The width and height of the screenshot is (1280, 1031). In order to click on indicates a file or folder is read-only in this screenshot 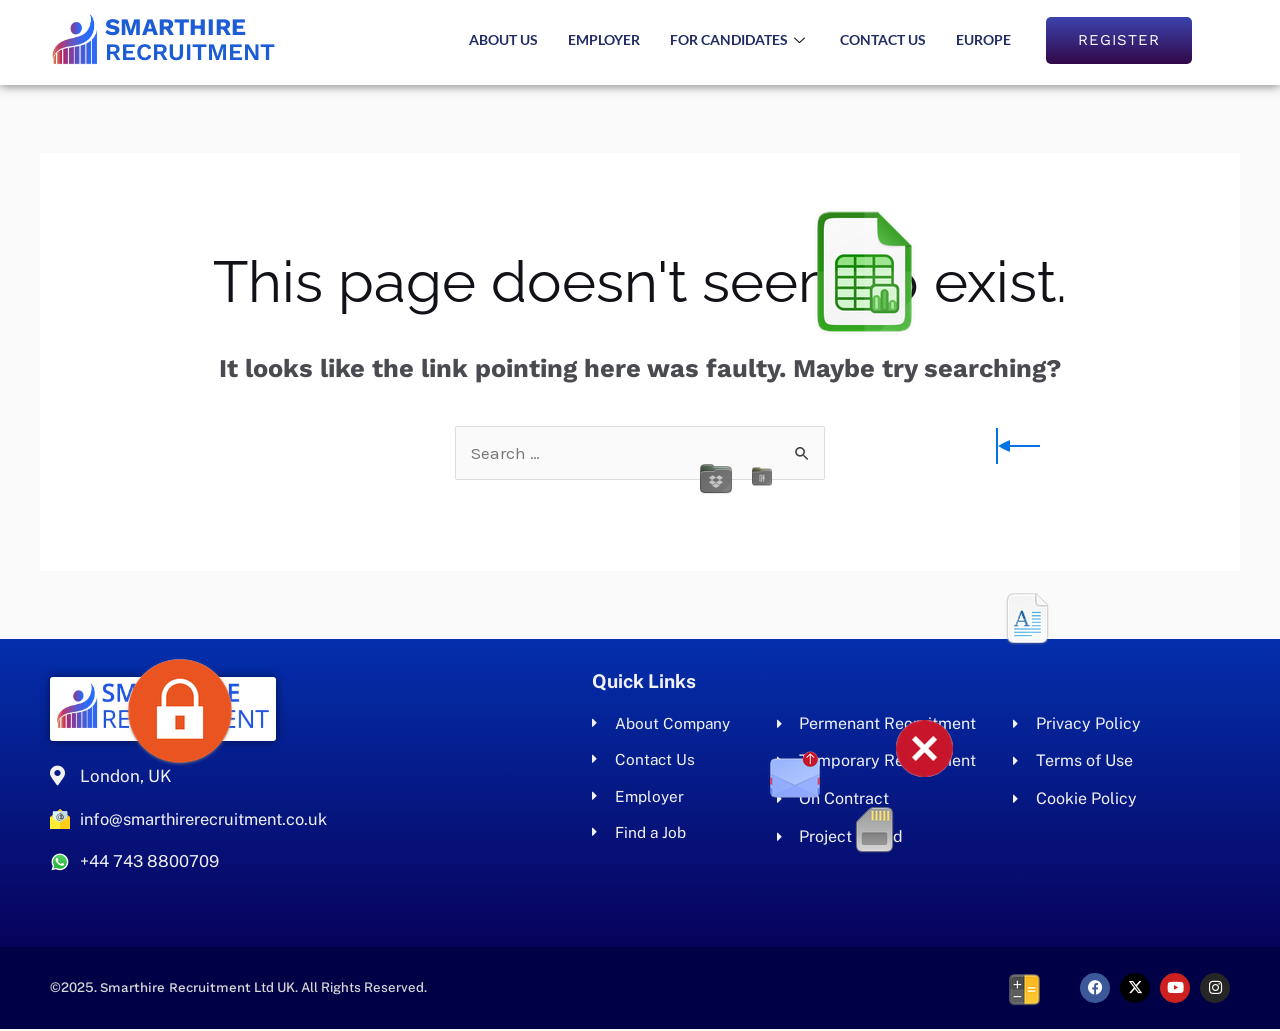, I will do `click(180, 711)`.